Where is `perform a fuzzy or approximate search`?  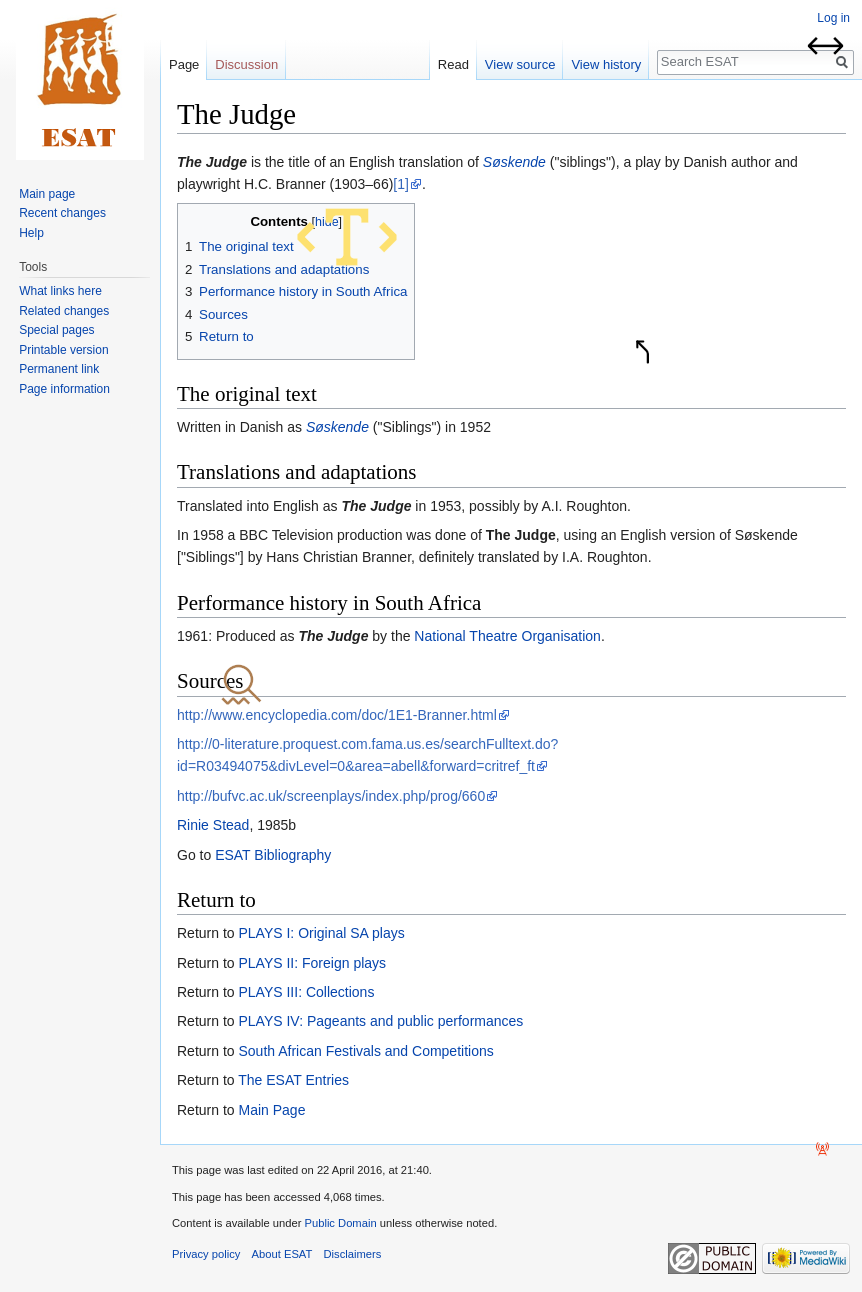 perform a fuzzy or approximate search is located at coordinates (242, 683).